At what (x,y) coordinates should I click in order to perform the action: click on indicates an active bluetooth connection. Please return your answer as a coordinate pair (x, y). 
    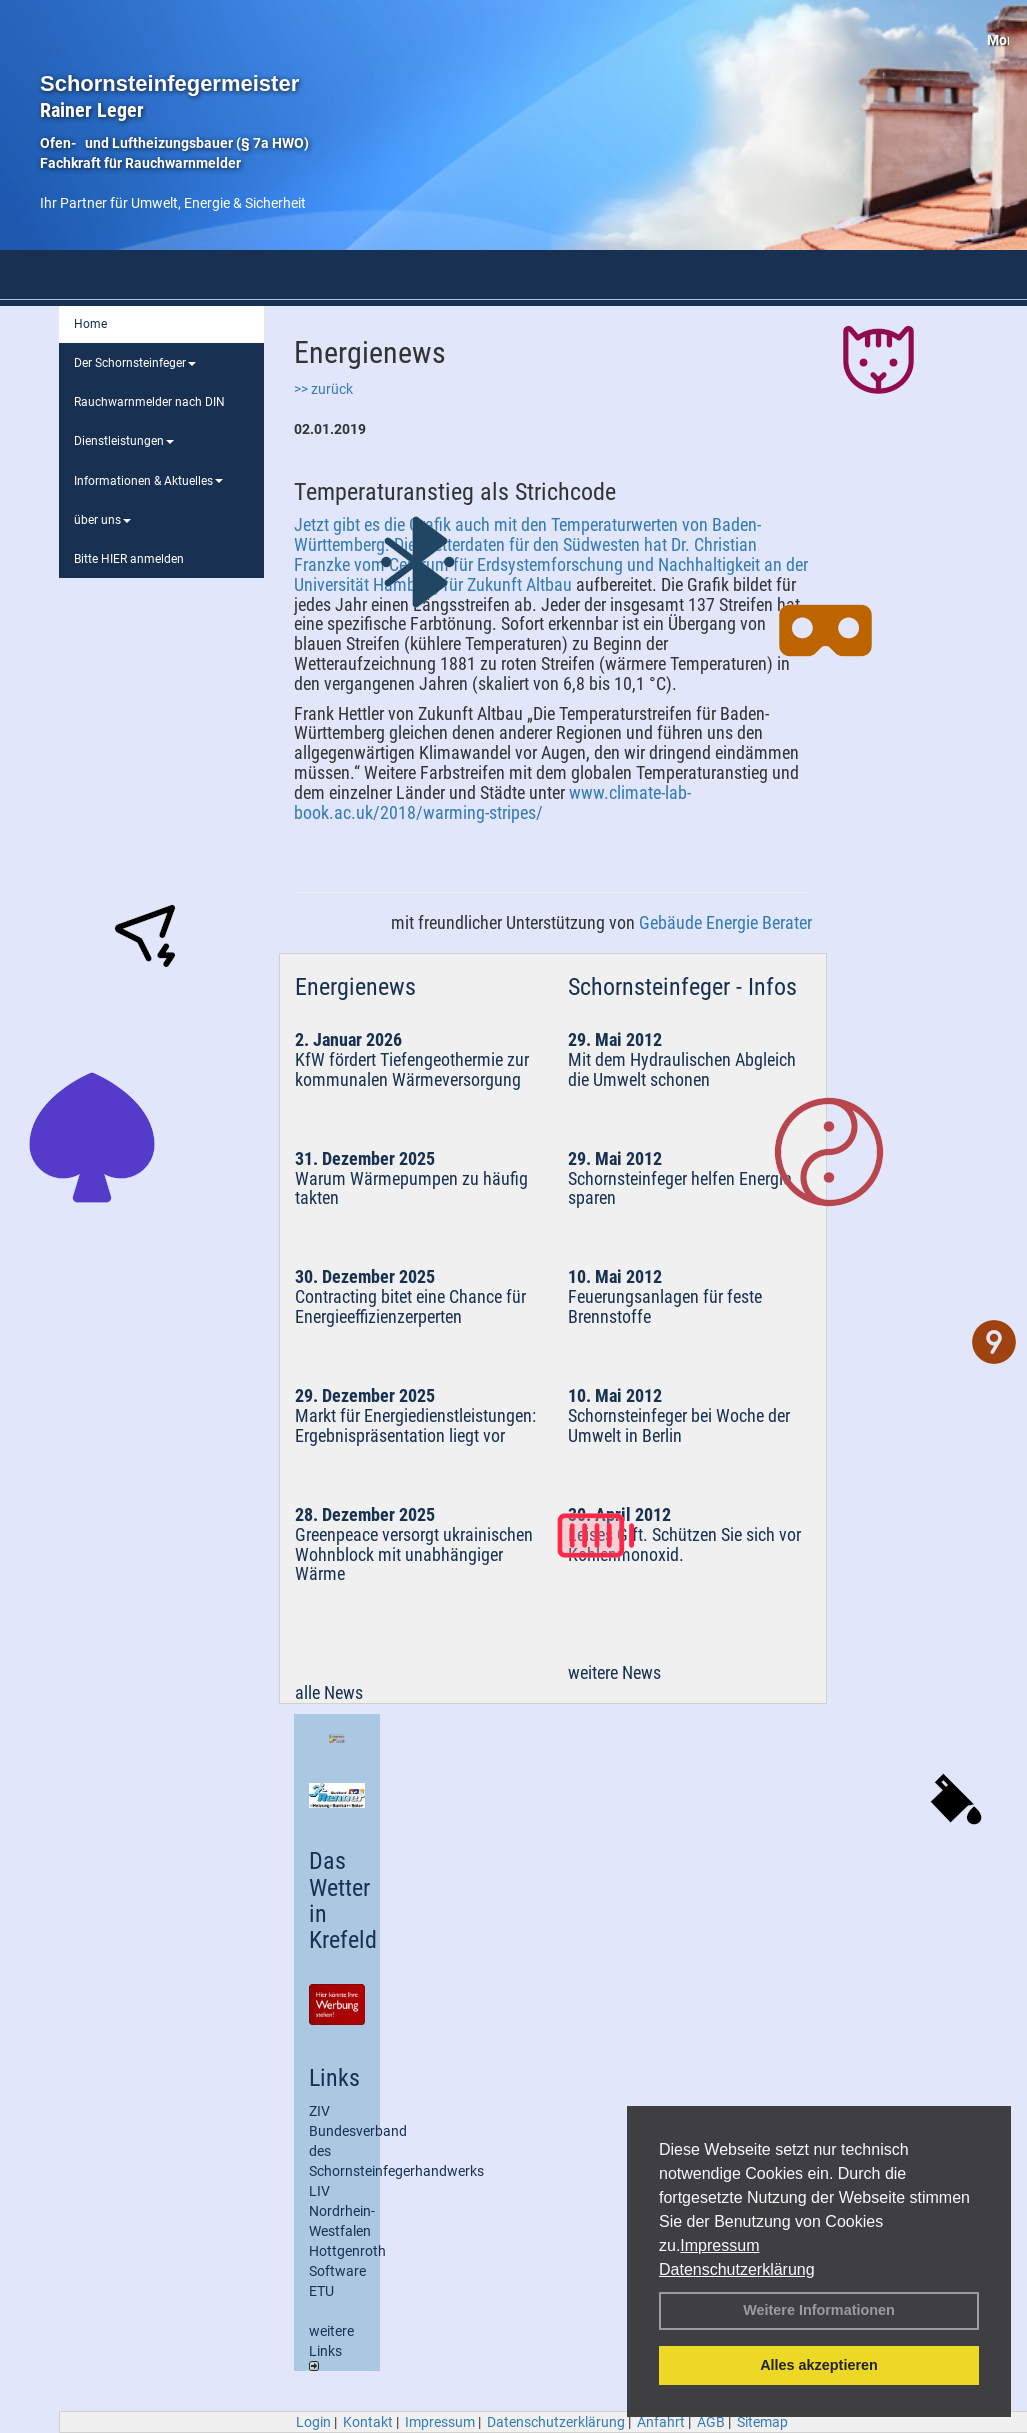
    Looking at the image, I should click on (416, 562).